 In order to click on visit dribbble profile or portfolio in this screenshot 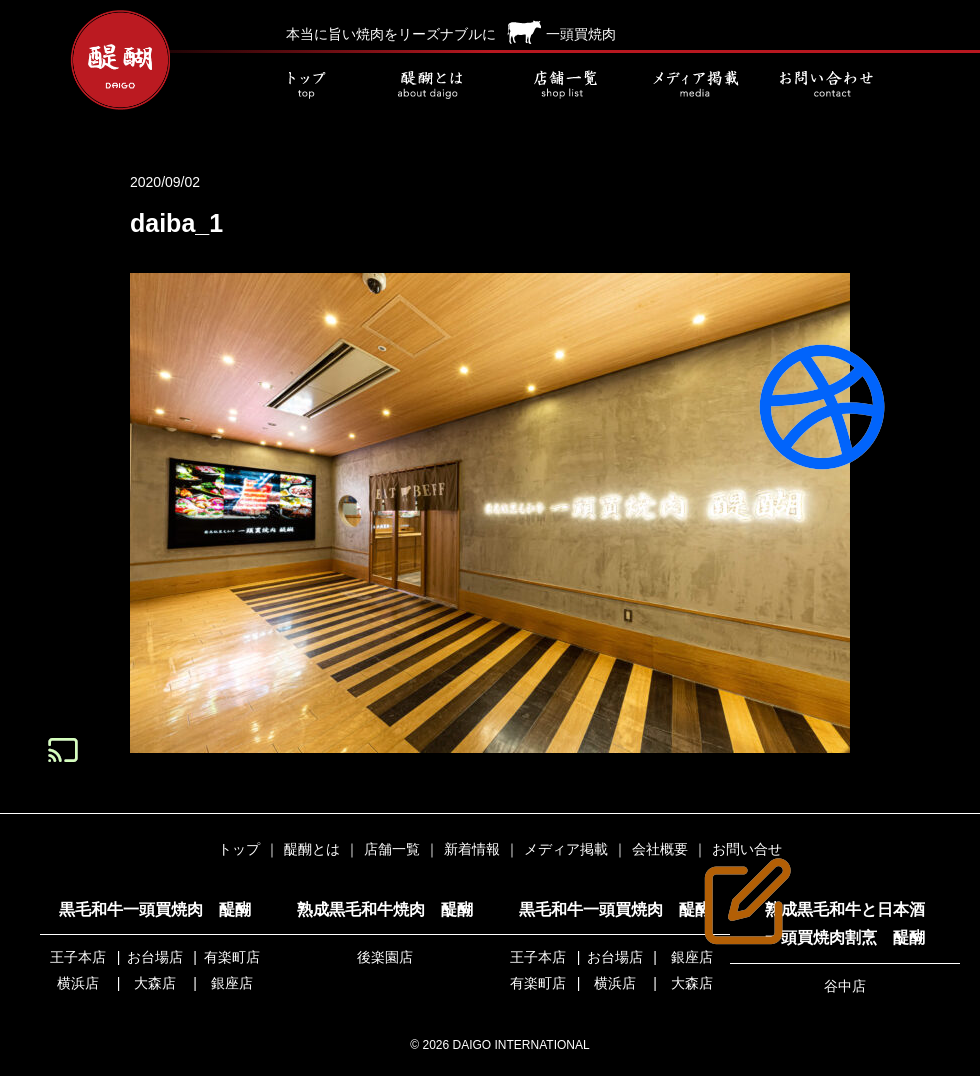, I will do `click(822, 407)`.